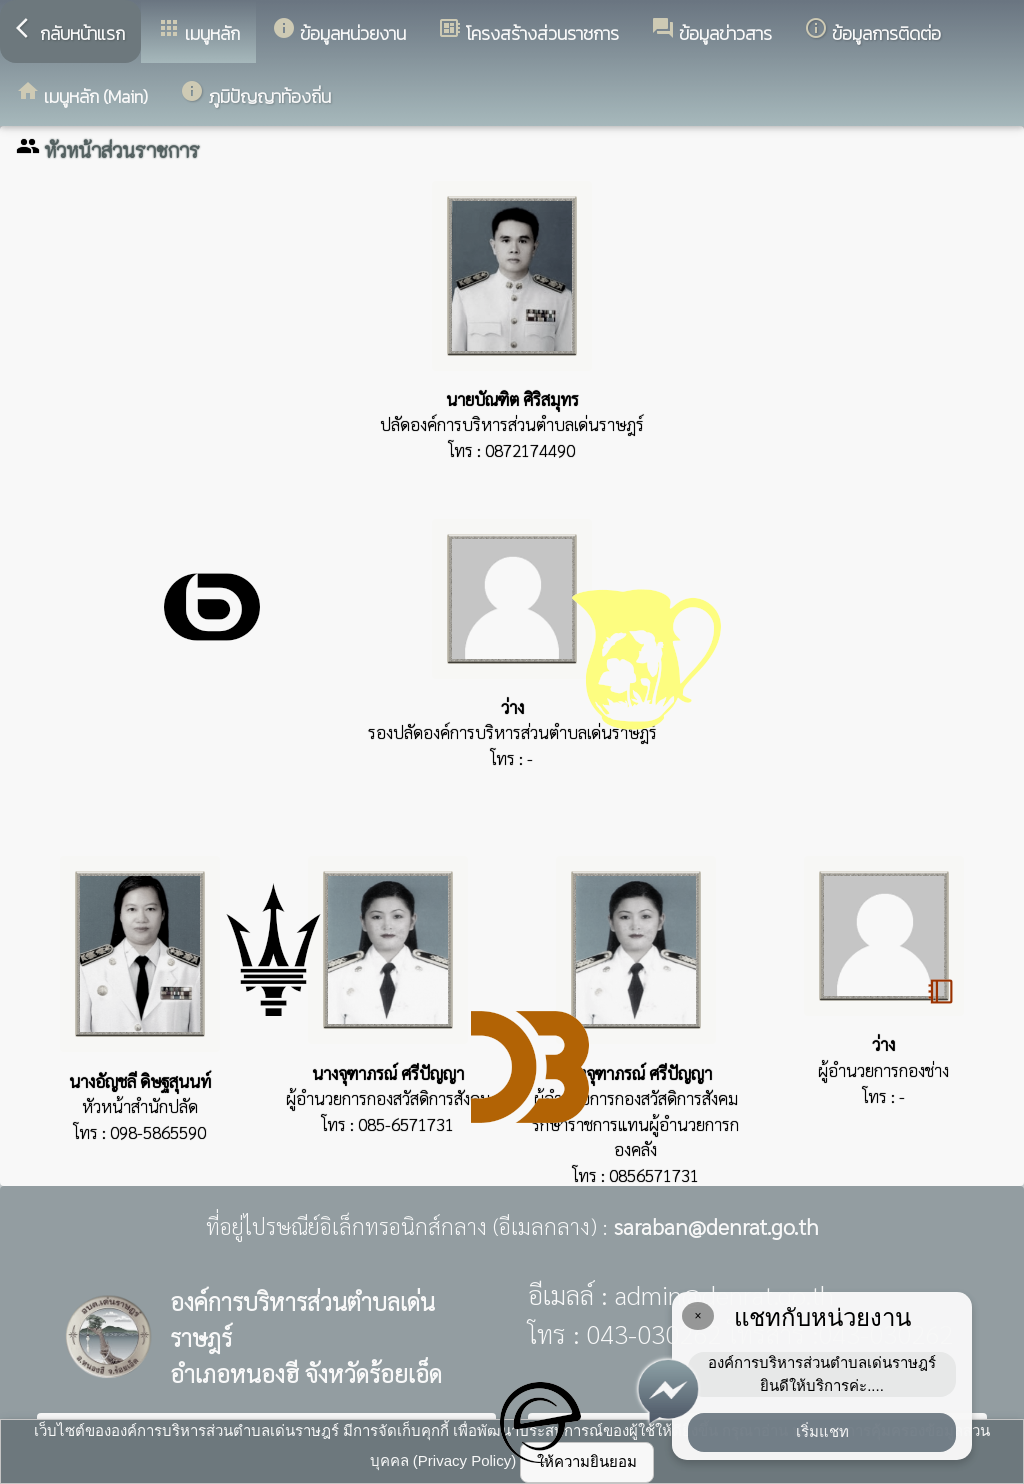 The image size is (1024, 1484). What do you see at coordinates (530, 1067) in the screenshot?
I see `D3.js data visualization library logo` at bounding box center [530, 1067].